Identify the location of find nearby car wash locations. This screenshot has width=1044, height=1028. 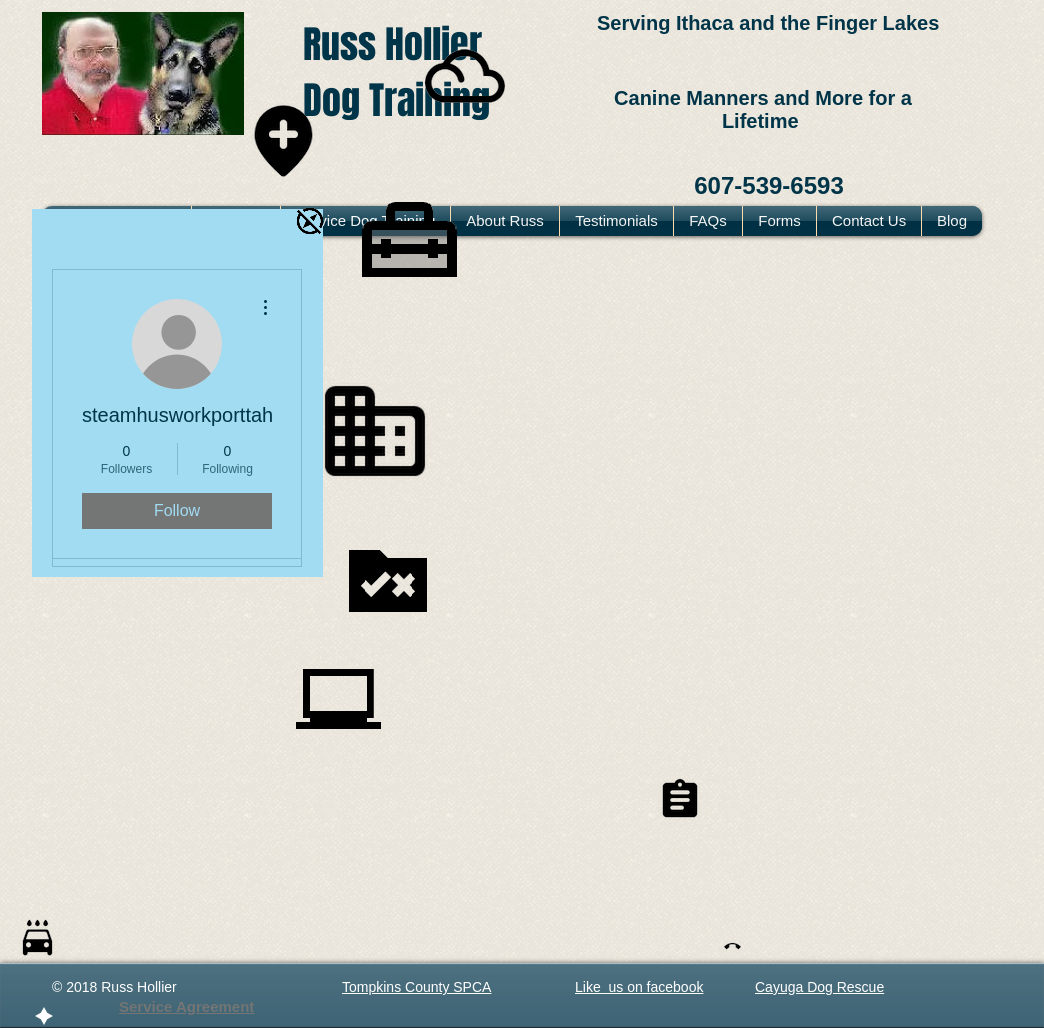
(37, 937).